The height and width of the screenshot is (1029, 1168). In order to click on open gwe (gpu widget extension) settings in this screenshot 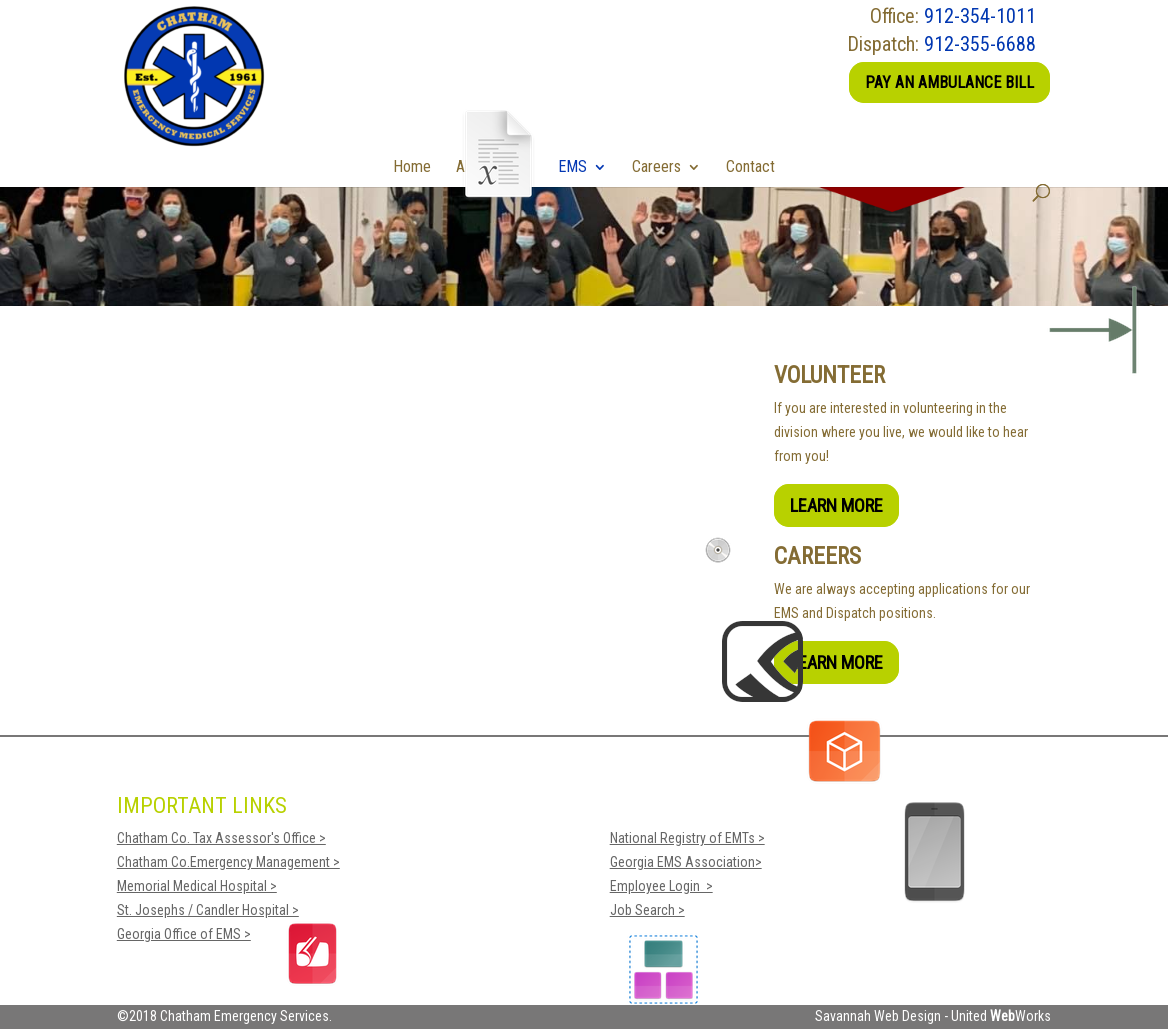, I will do `click(762, 661)`.